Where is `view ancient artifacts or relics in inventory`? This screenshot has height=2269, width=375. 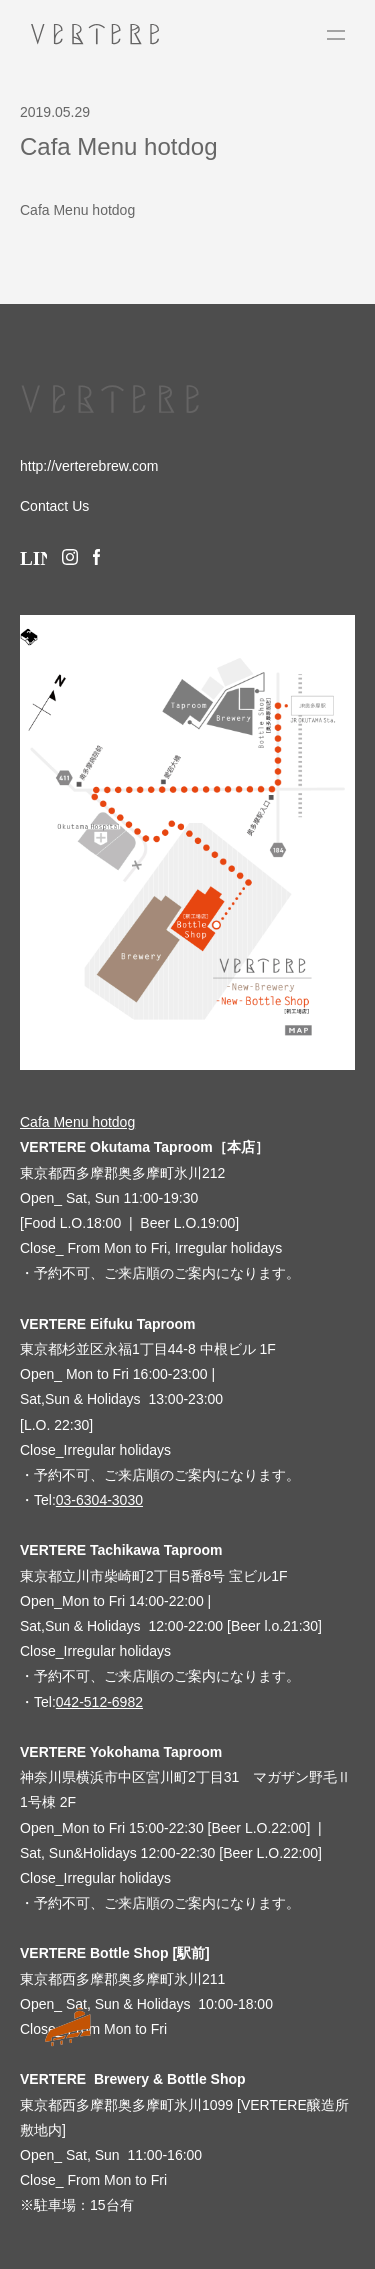 view ancient artifacts or relics in inventory is located at coordinates (29, 637).